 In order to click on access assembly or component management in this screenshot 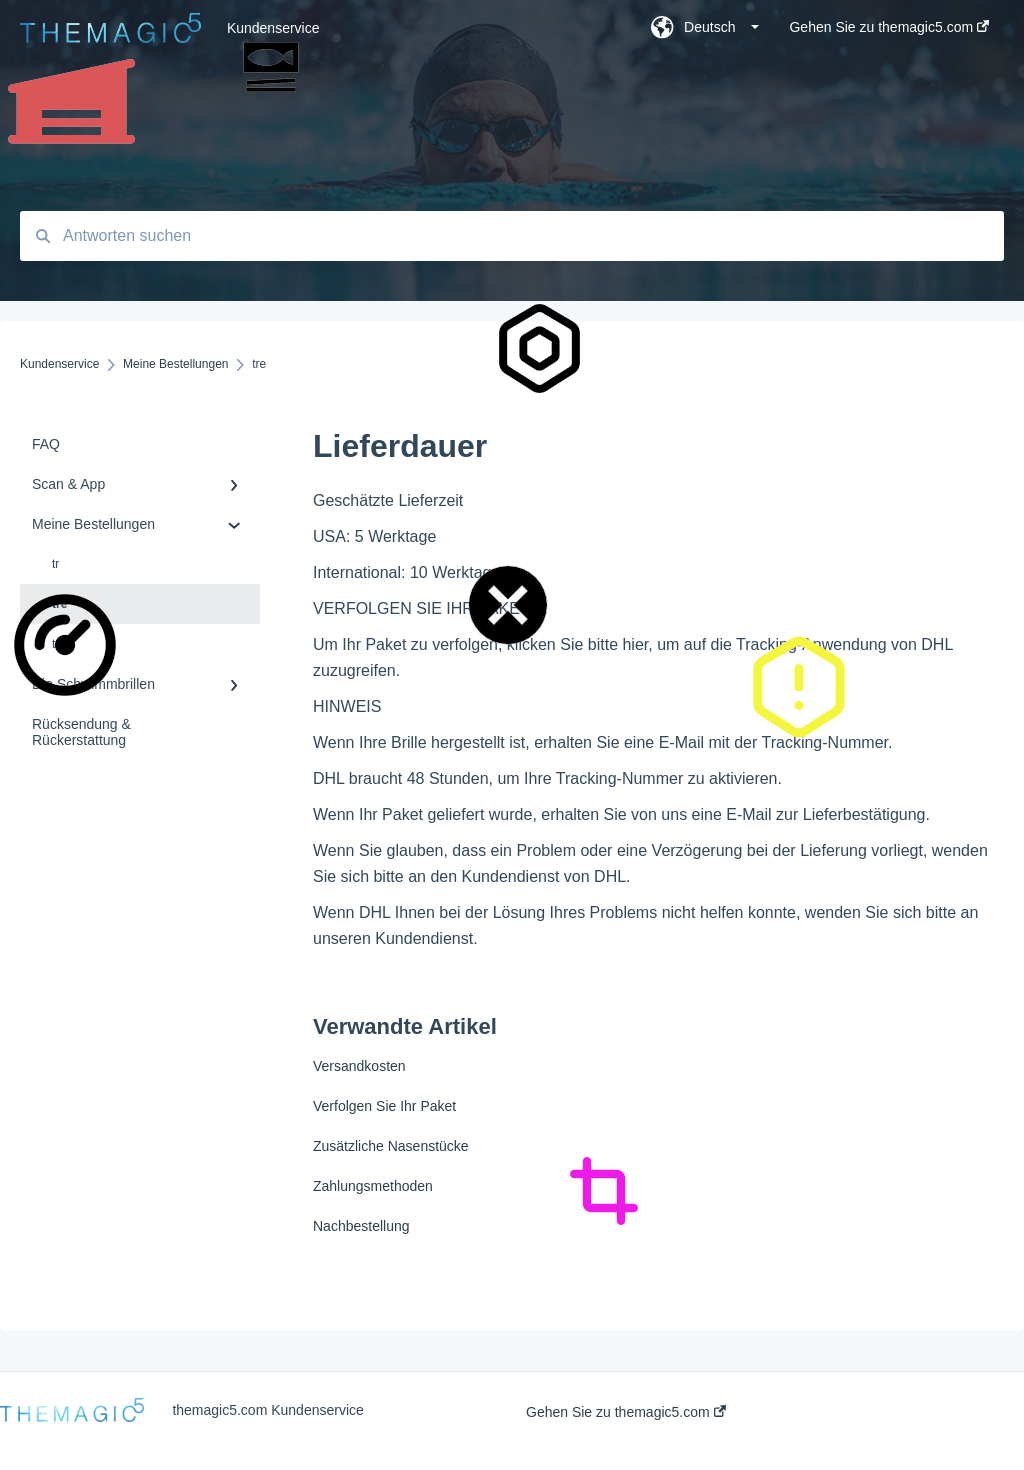, I will do `click(539, 348)`.